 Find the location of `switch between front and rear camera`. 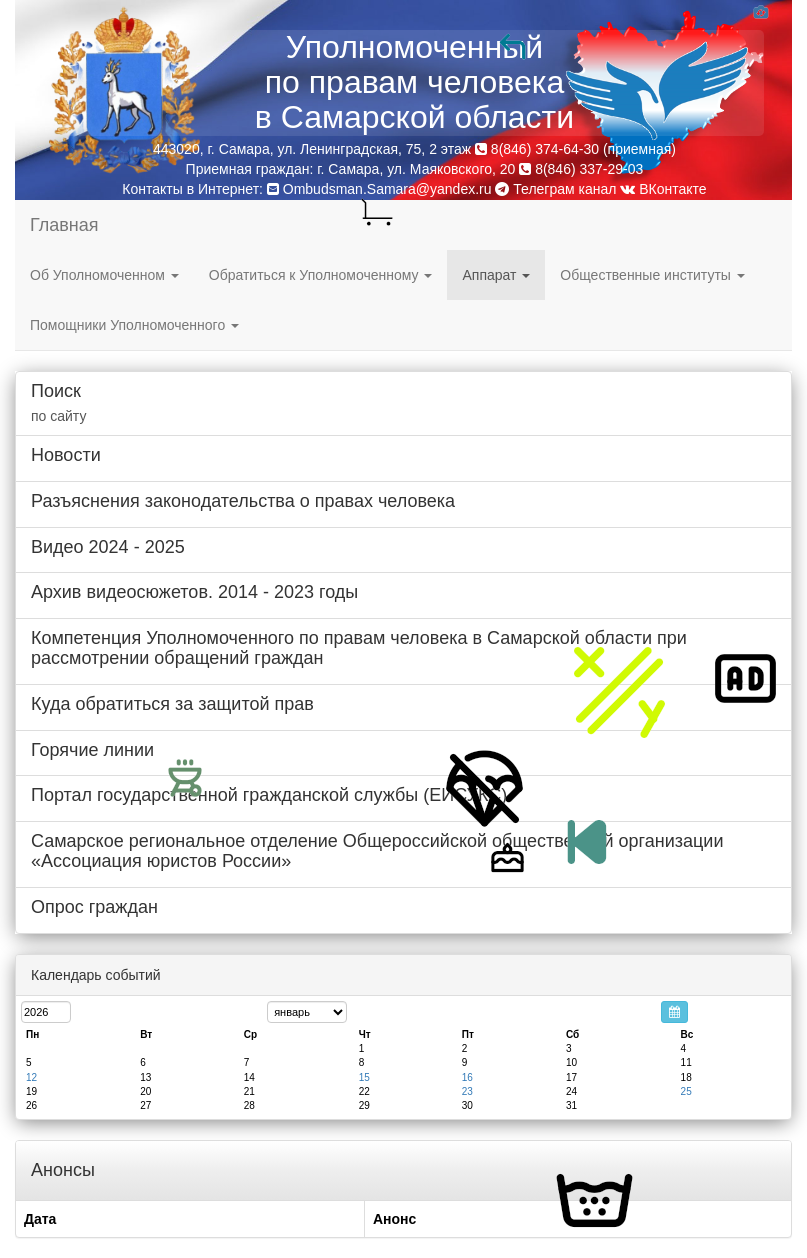

switch between front and rear camera is located at coordinates (761, 12).